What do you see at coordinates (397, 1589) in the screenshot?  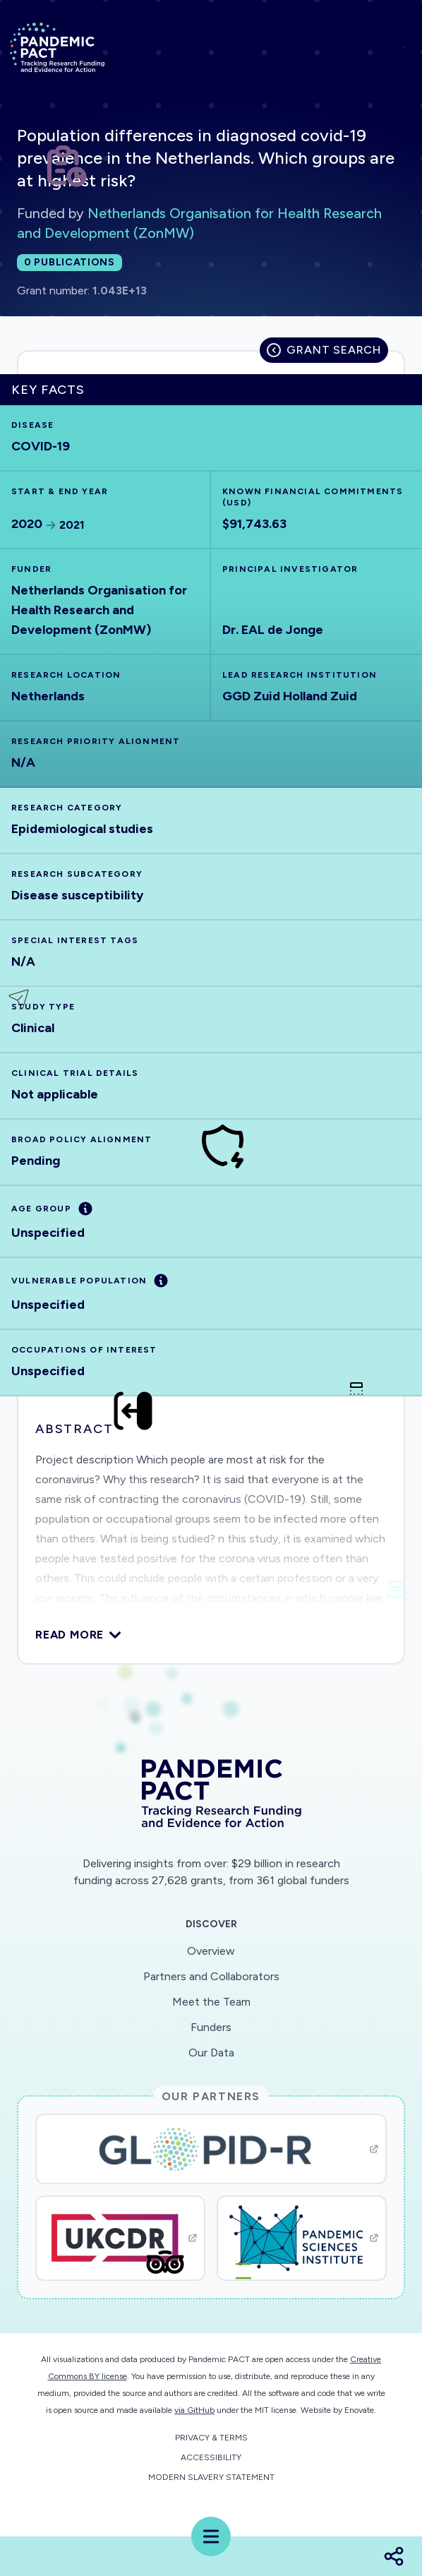 I see `align objects to horizontal center` at bounding box center [397, 1589].